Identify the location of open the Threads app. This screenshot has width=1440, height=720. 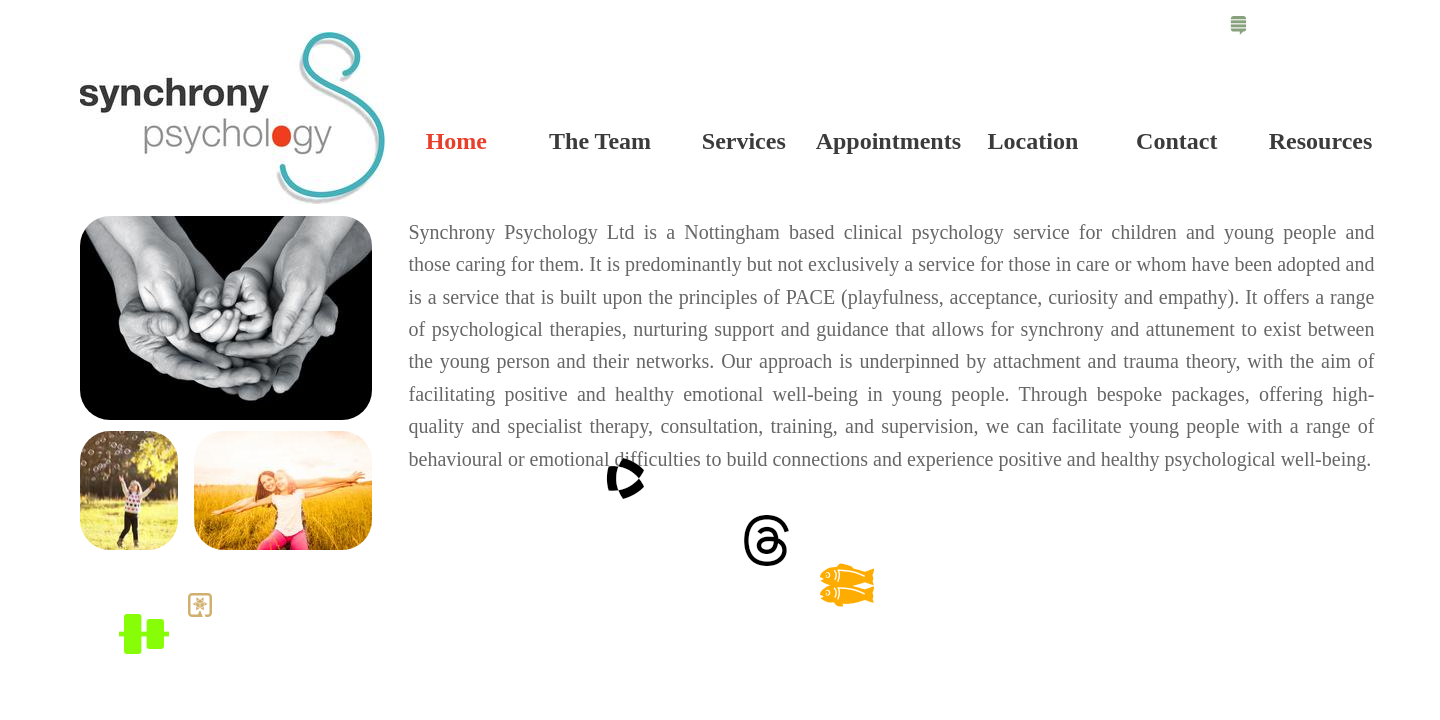
(766, 540).